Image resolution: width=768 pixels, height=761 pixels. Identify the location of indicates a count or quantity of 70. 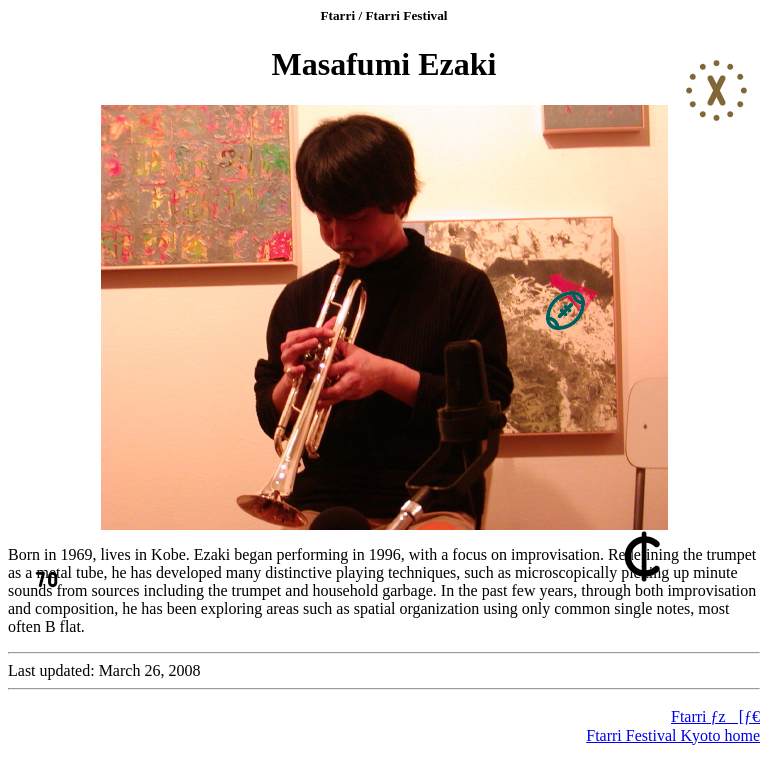
(46, 579).